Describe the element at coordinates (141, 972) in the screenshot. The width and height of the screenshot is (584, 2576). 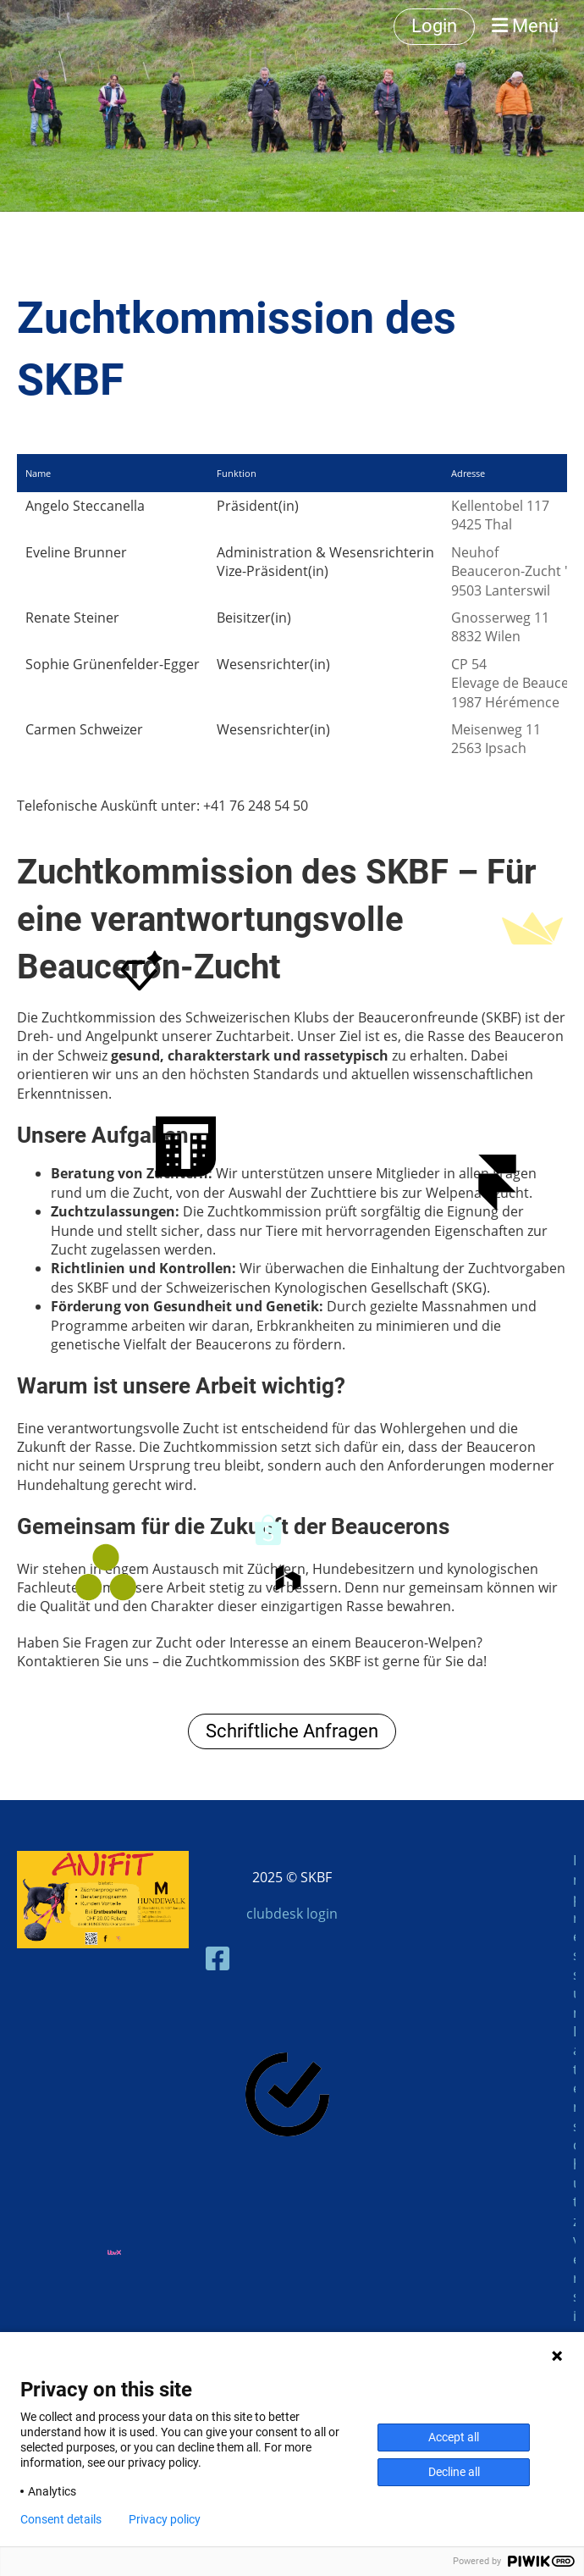
I see `premium or luxury feature indicator` at that location.